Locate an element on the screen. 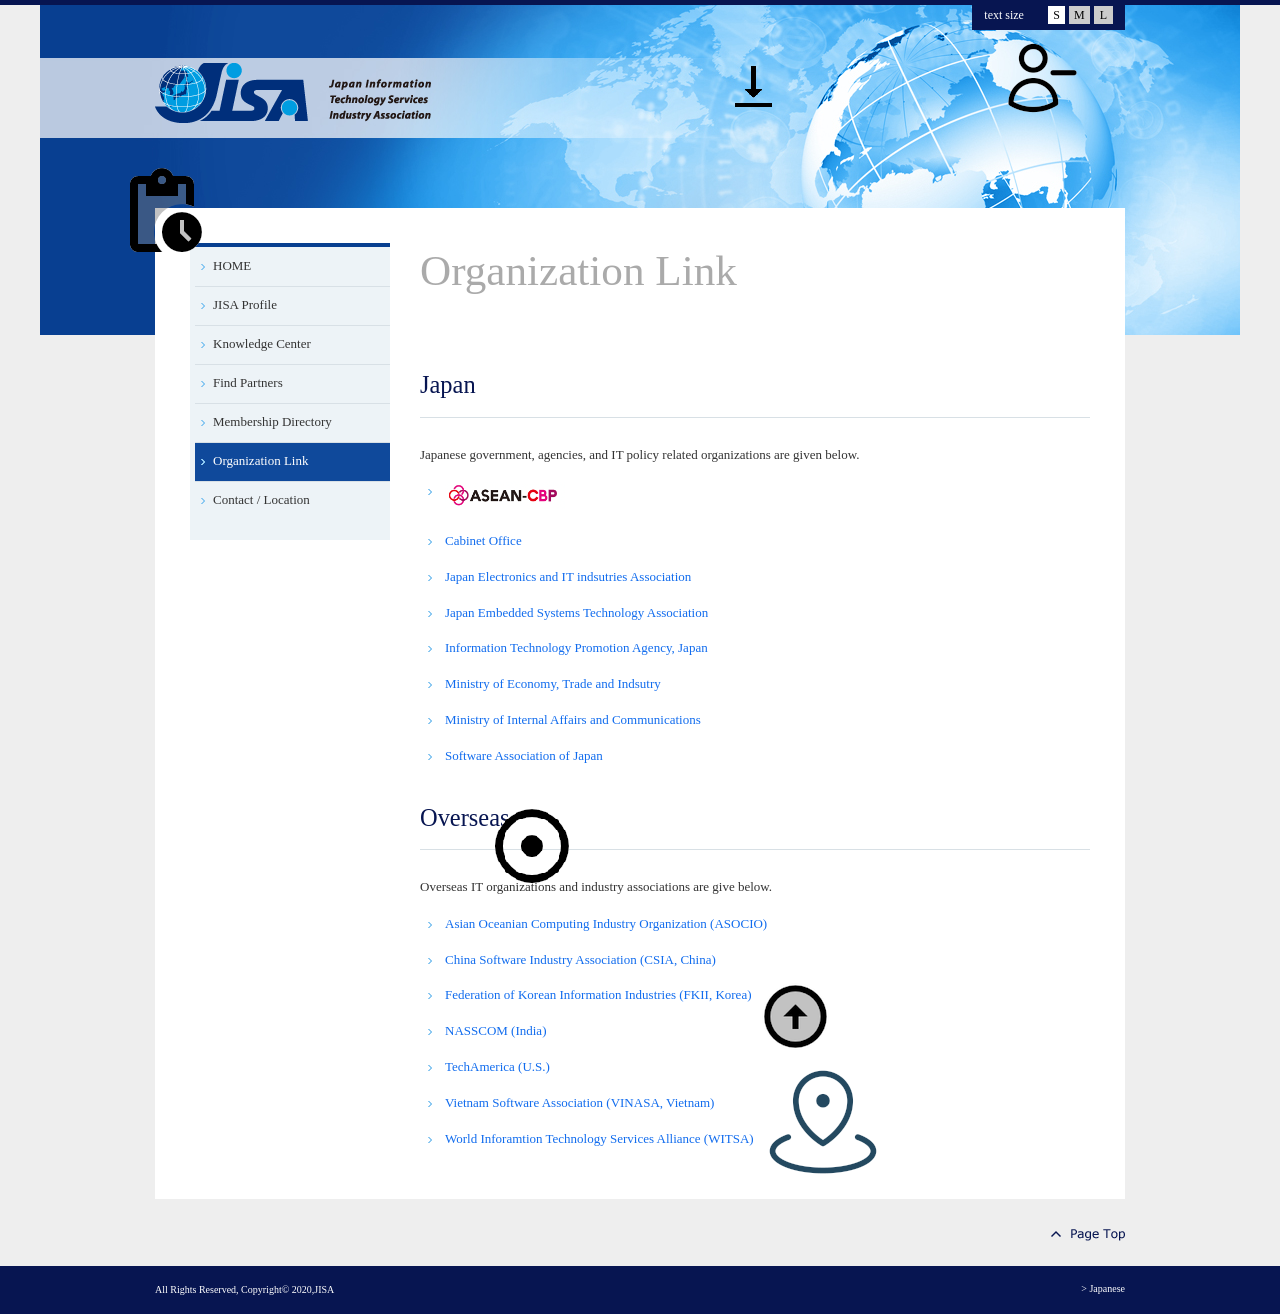 Image resolution: width=1280 pixels, height=1314 pixels. remove a user or contact is located at coordinates (1039, 78).